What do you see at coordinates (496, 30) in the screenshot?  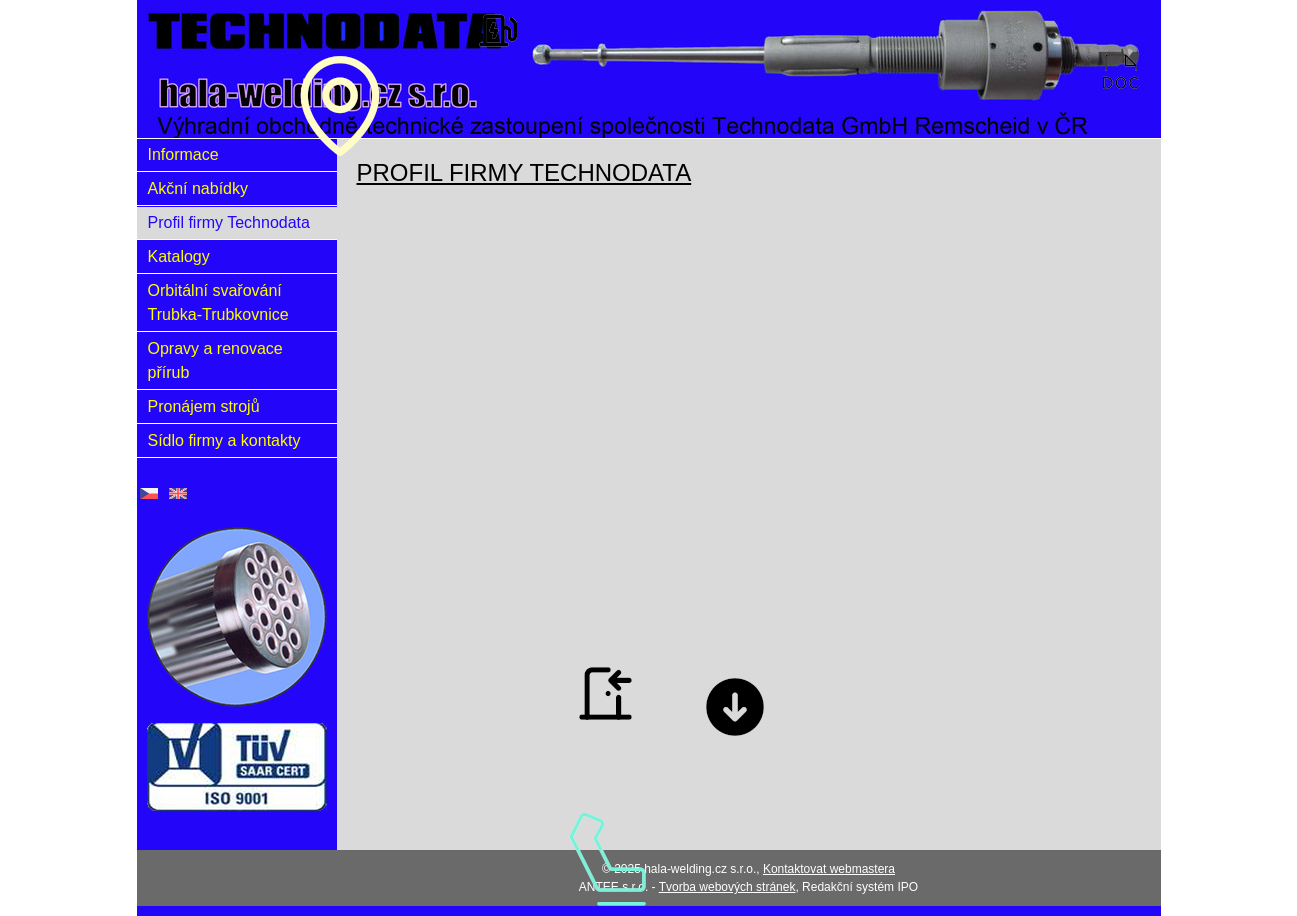 I see `find nearby EV charging stations` at bounding box center [496, 30].